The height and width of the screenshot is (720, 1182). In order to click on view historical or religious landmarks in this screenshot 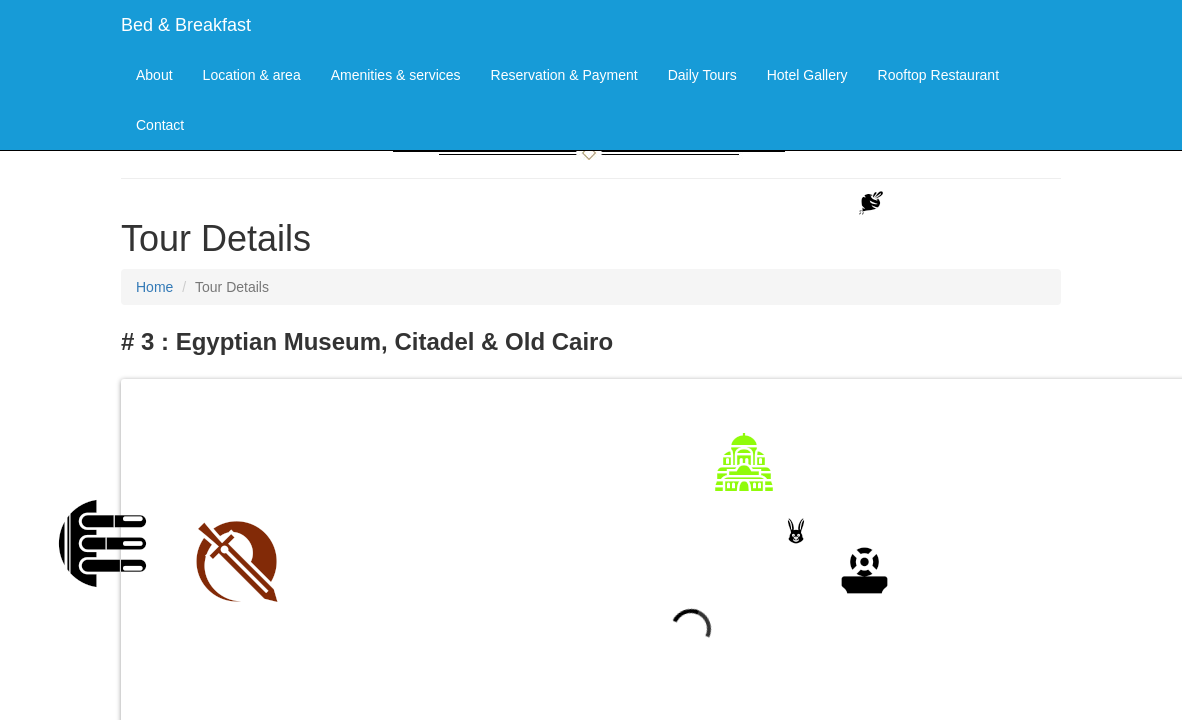, I will do `click(744, 462)`.